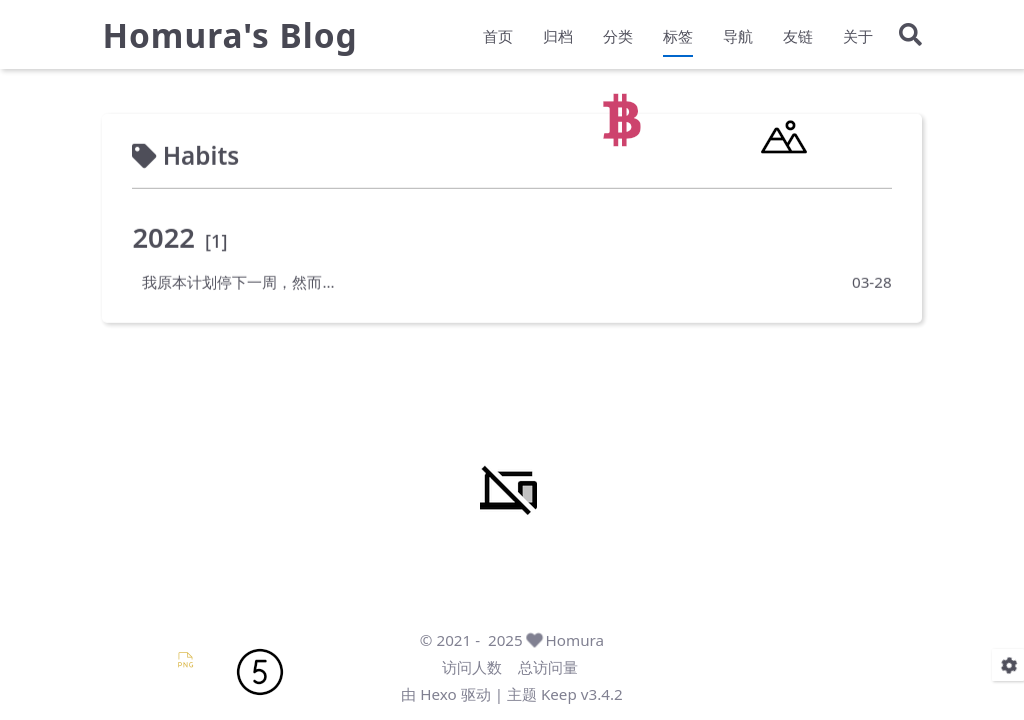 Image resolution: width=1024 pixels, height=720 pixels. What do you see at coordinates (260, 672) in the screenshot?
I see `indicates step 5 in a multi-step process` at bounding box center [260, 672].